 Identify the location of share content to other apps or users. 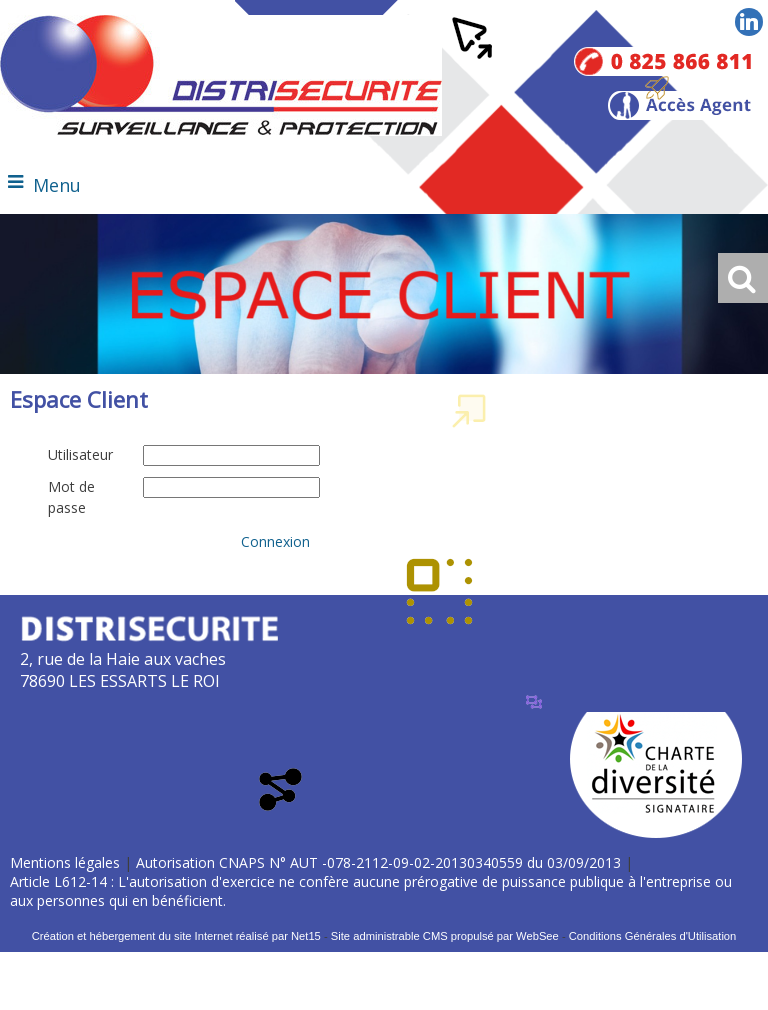
(280, 789).